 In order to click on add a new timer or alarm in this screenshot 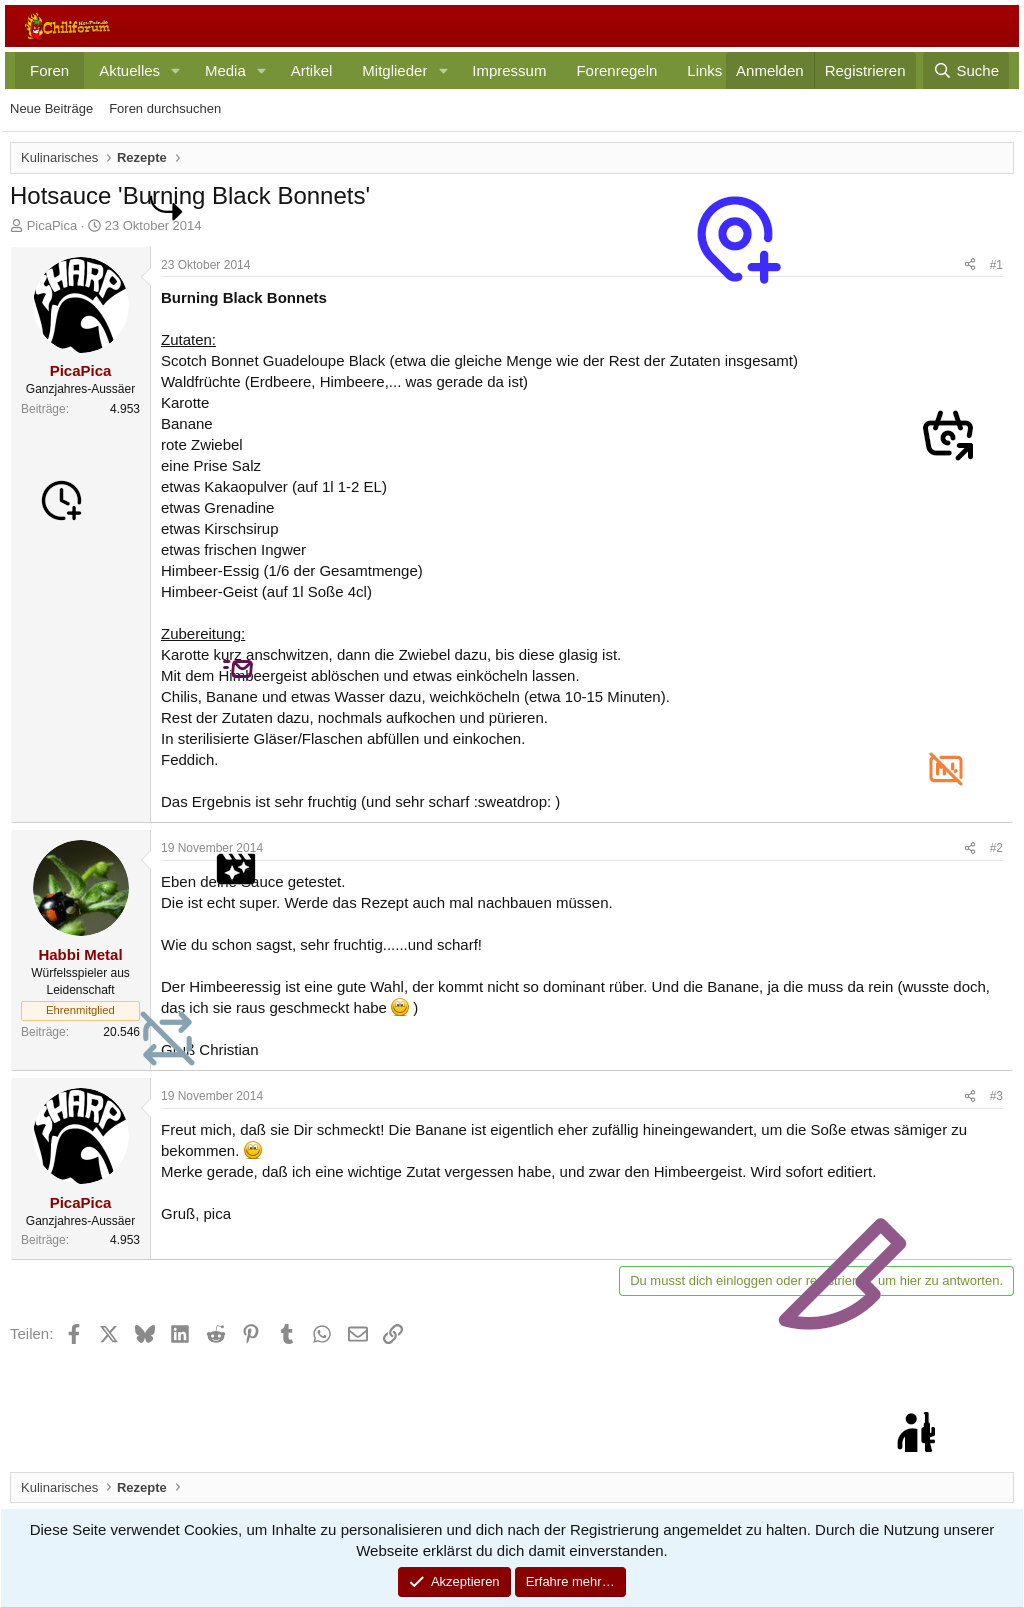, I will do `click(61, 500)`.